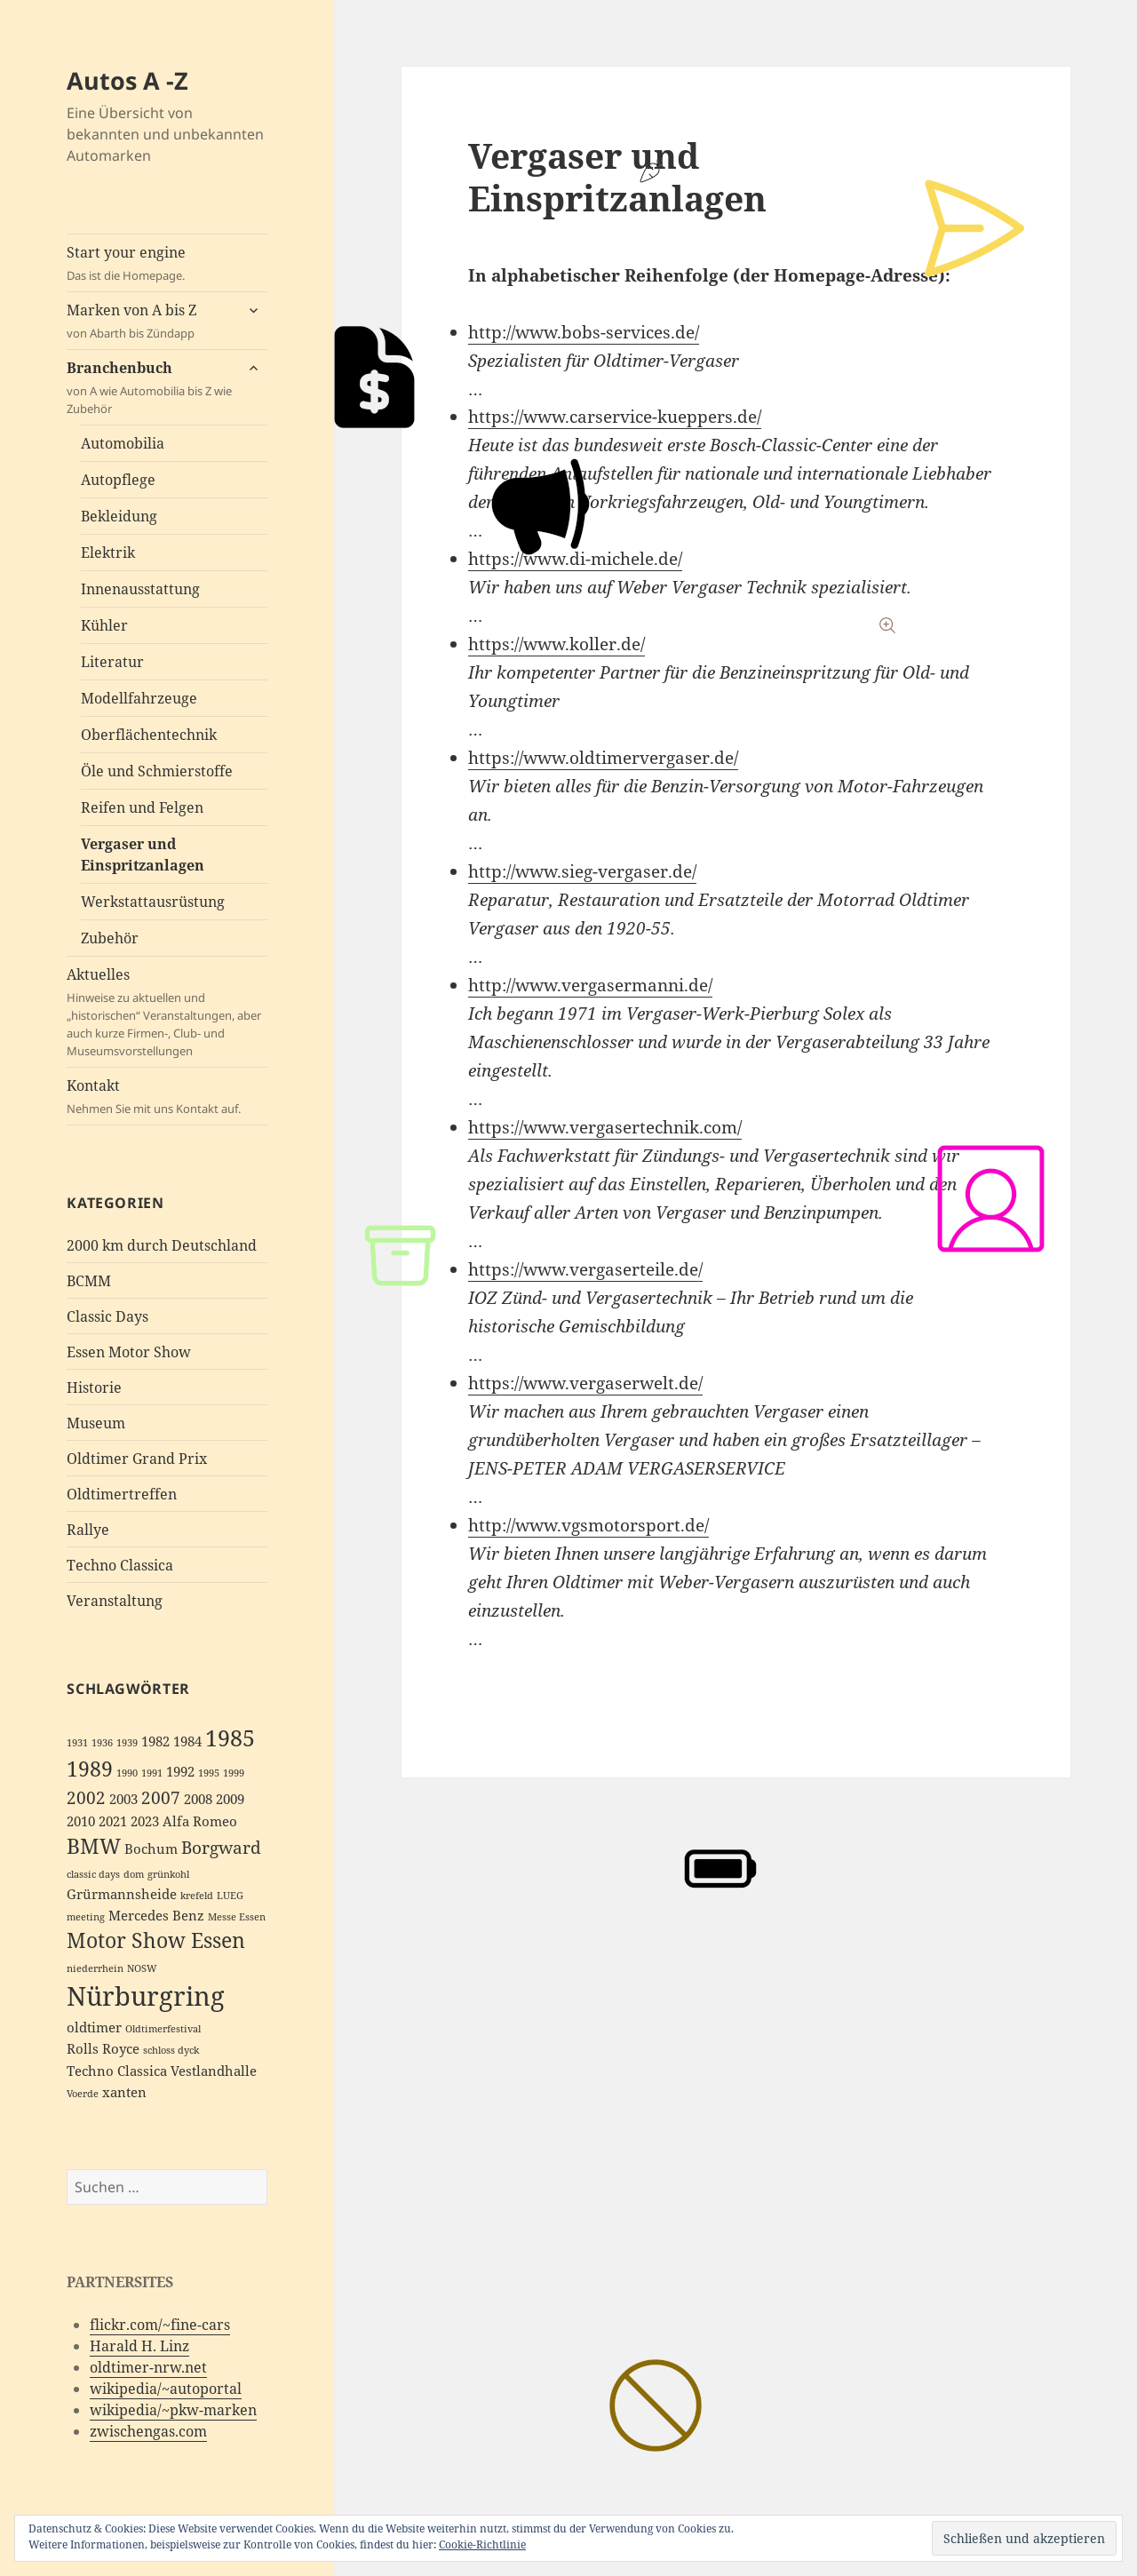 The height and width of the screenshot is (2576, 1137). What do you see at coordinates (720, 1866) in the screenshot?
I see `indicates full battery charge` at bounding box center [720, 1866].